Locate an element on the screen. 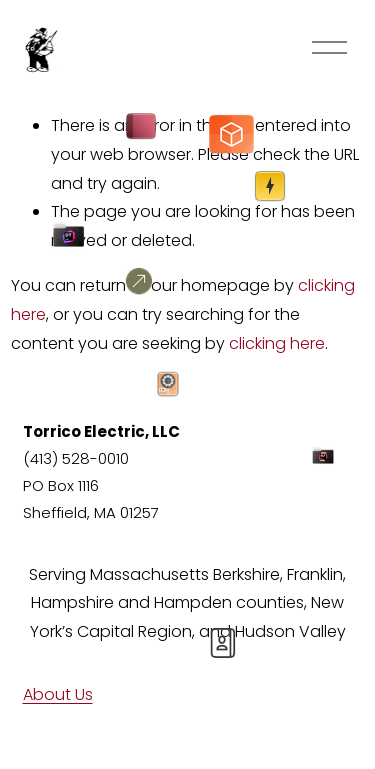 The height and width of the screenshot is (769, 375). access power and battery settings is located at coordinates (270, 186).